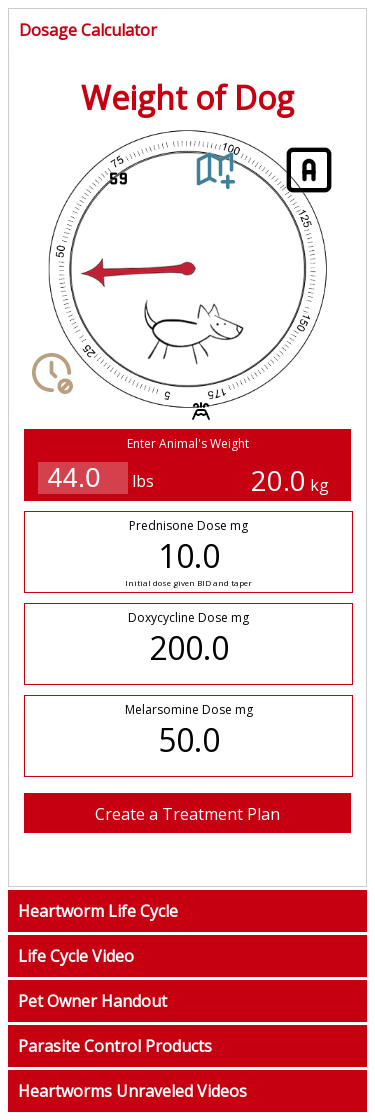 This screenshot has height=1120, width=375. Describe the element at coordinates (309, 170) in the screenshot. I see `select text formatting option A` at that location.